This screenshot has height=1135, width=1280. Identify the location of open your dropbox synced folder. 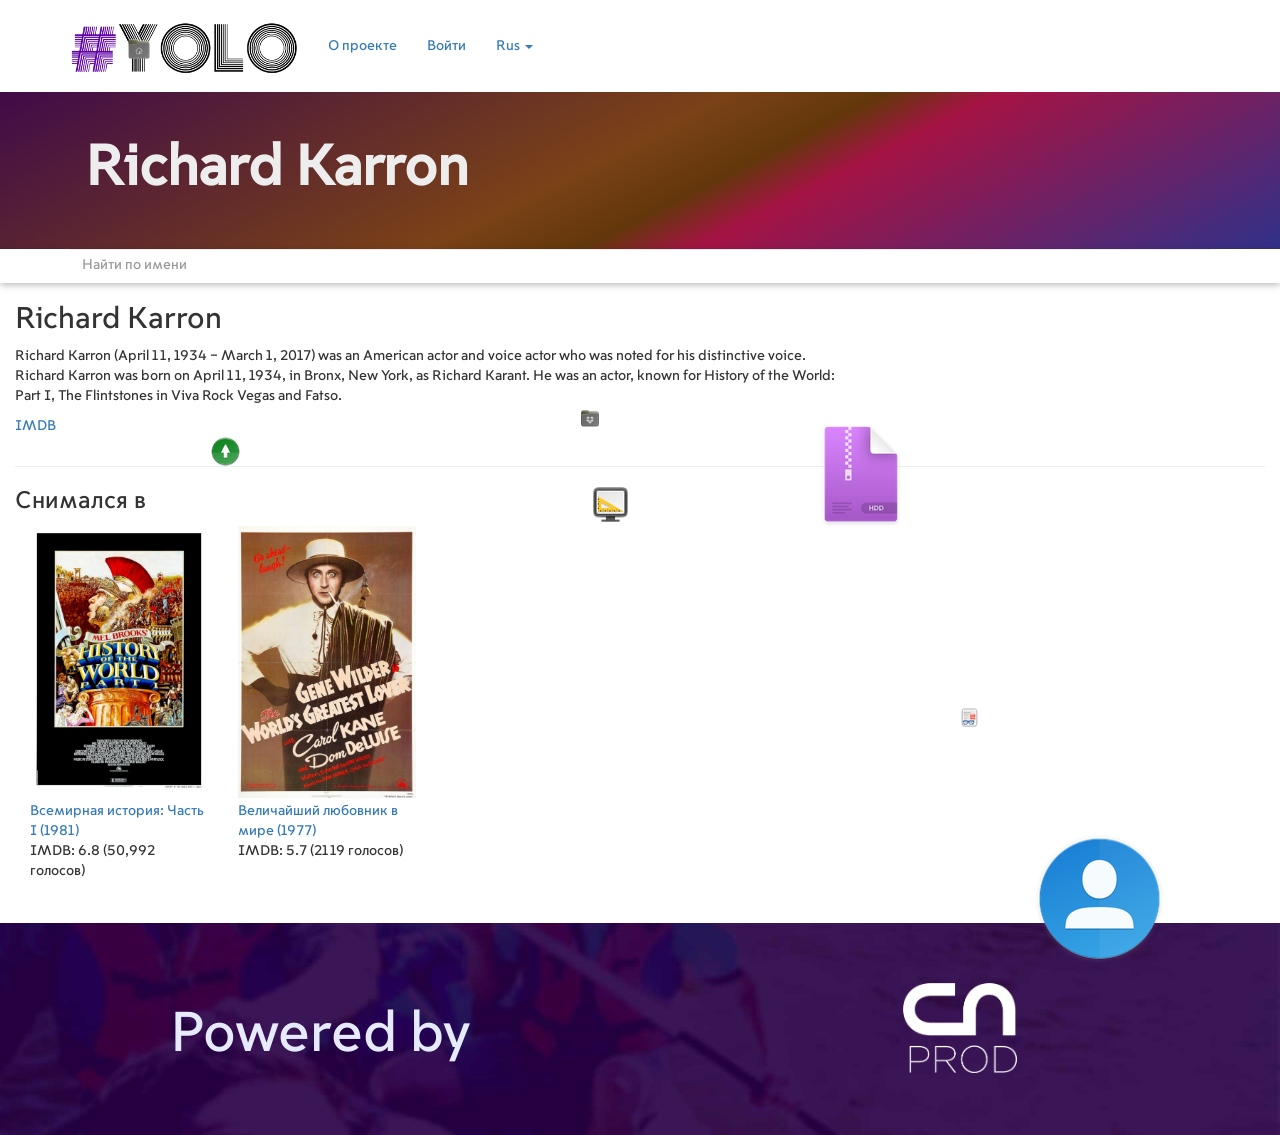
(590, 418).